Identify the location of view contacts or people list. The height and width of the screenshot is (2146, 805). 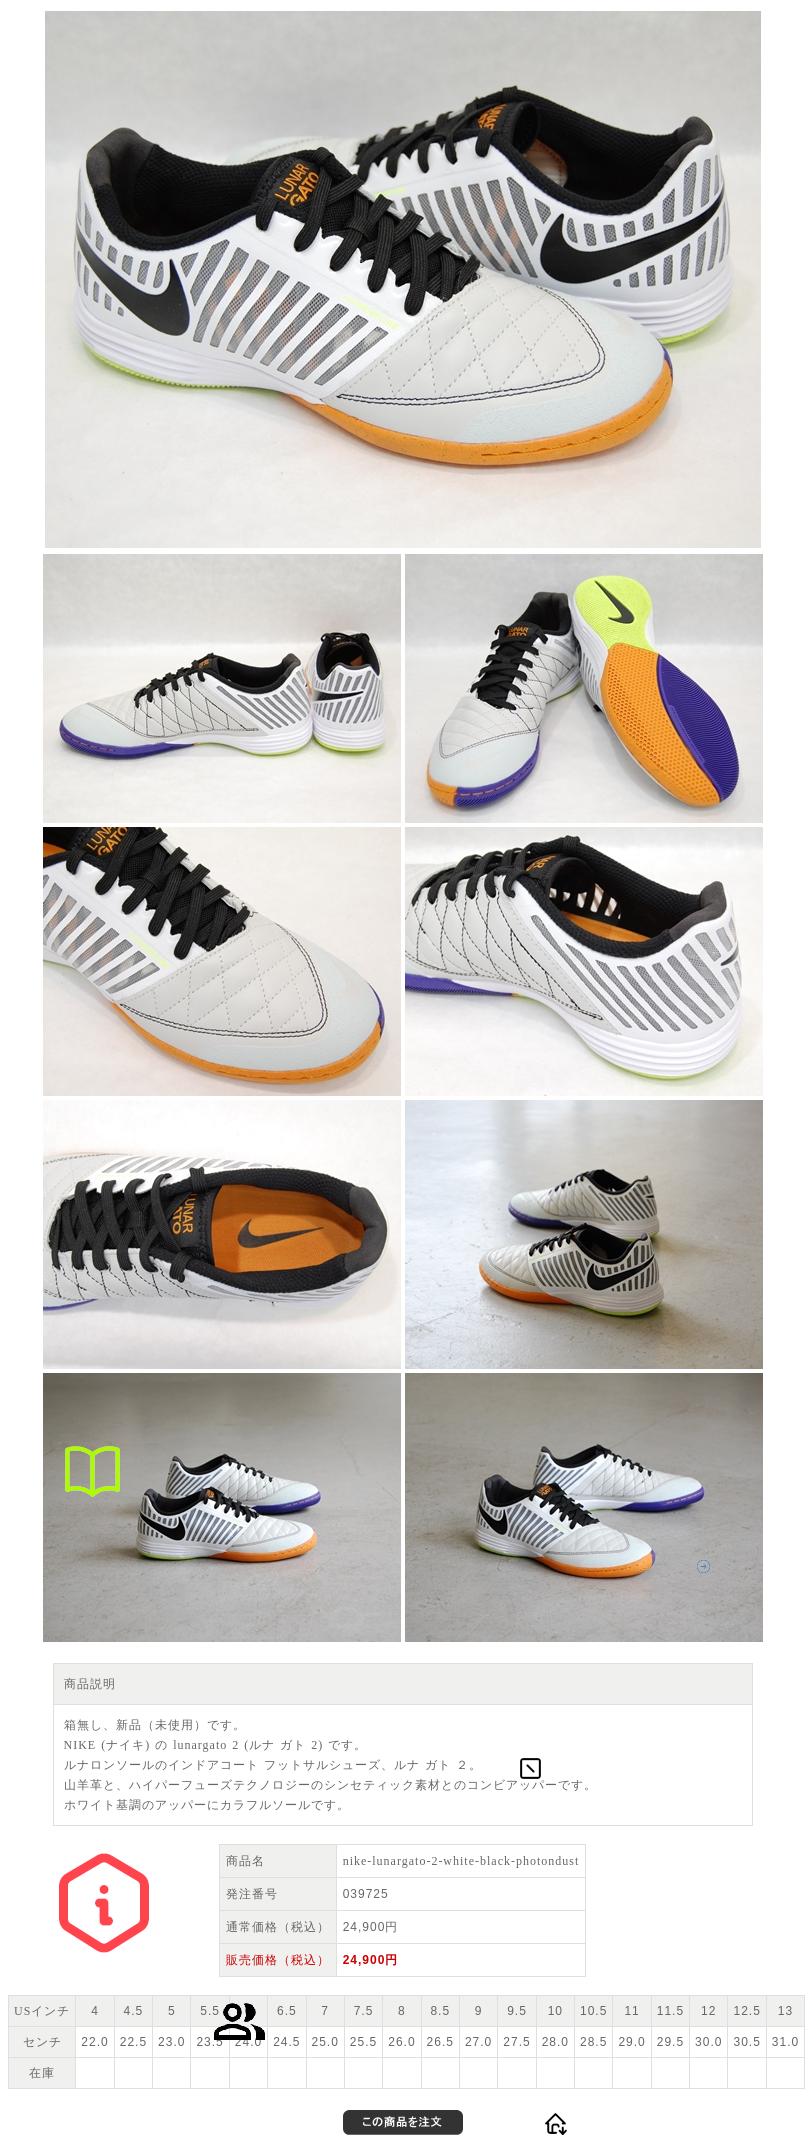
(239, 2021).